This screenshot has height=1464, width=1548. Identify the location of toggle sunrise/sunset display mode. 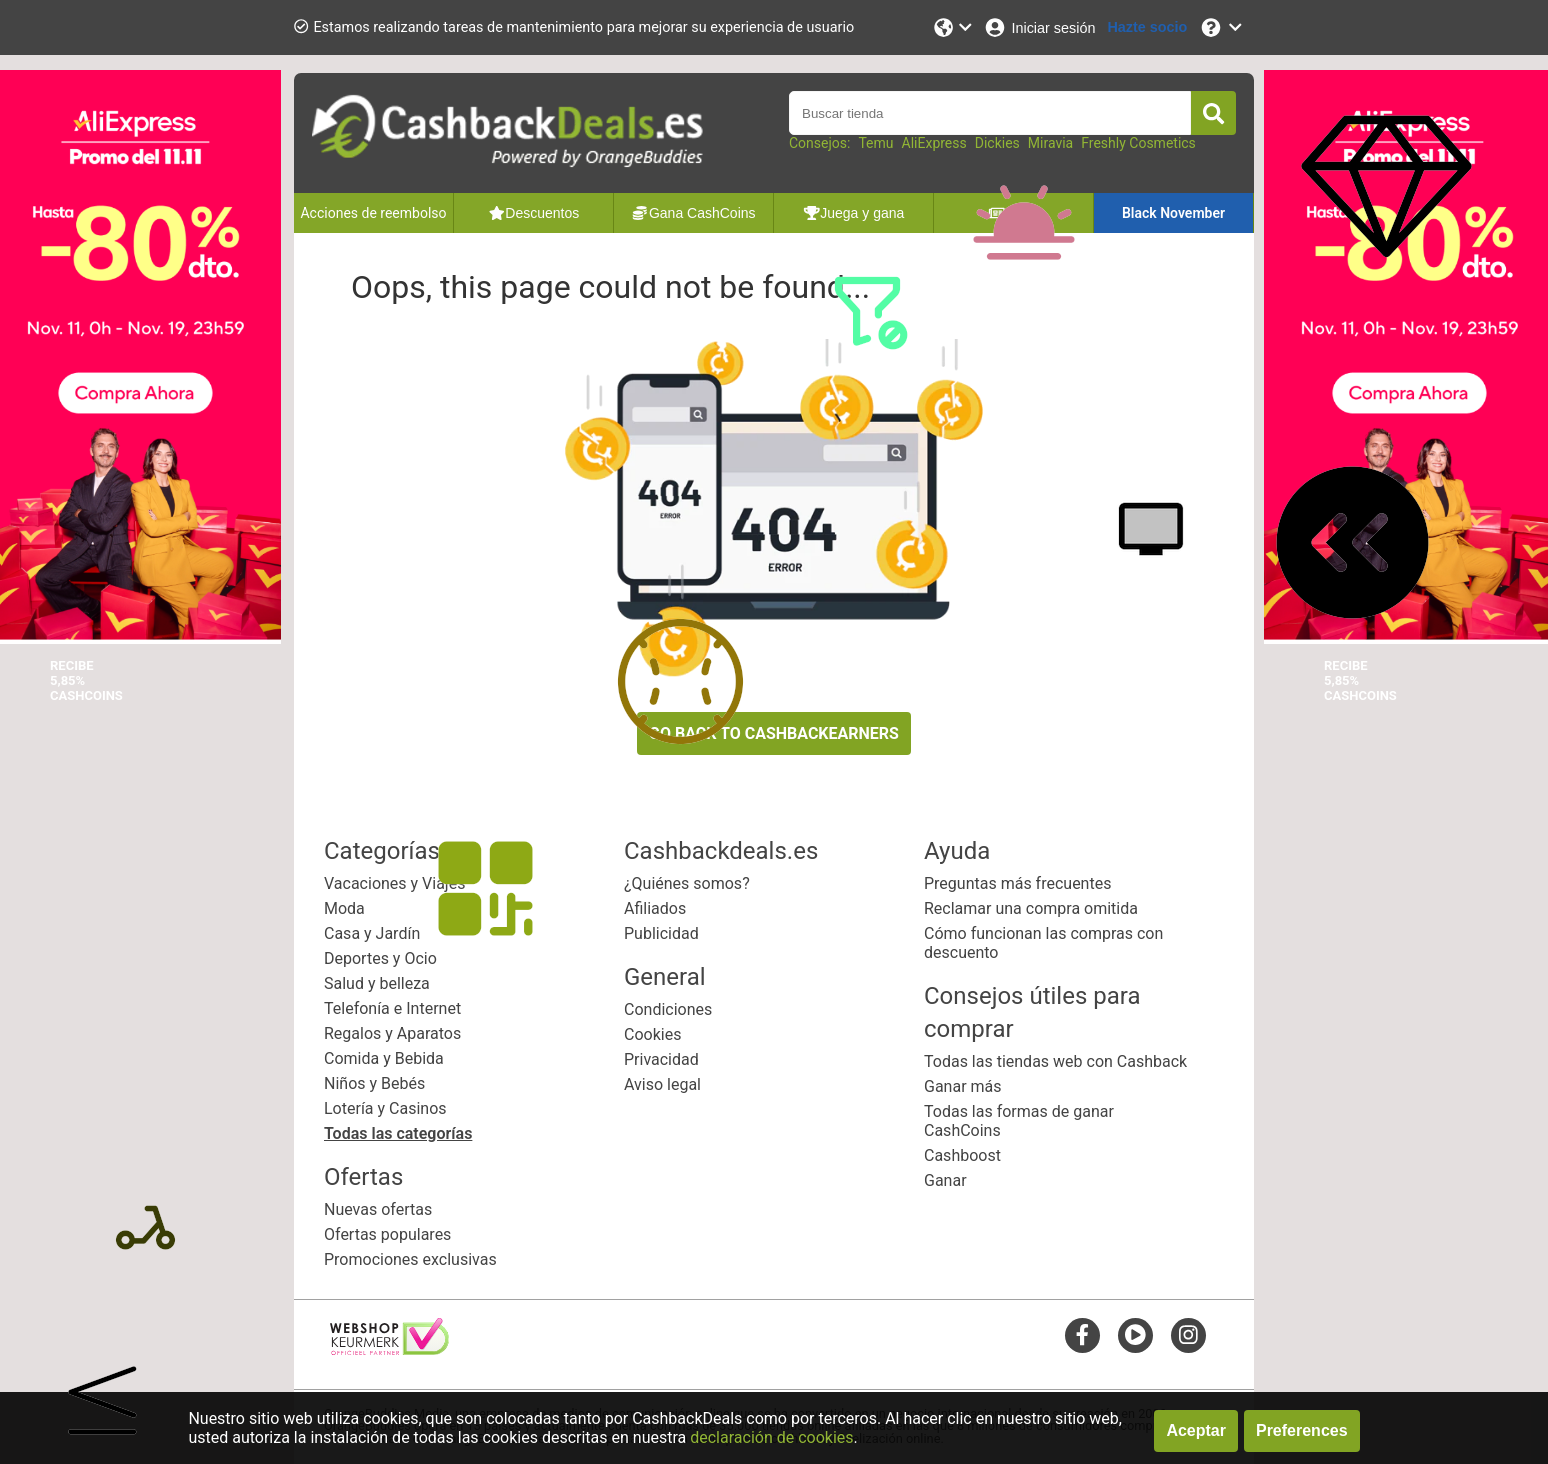
(1024, 226).